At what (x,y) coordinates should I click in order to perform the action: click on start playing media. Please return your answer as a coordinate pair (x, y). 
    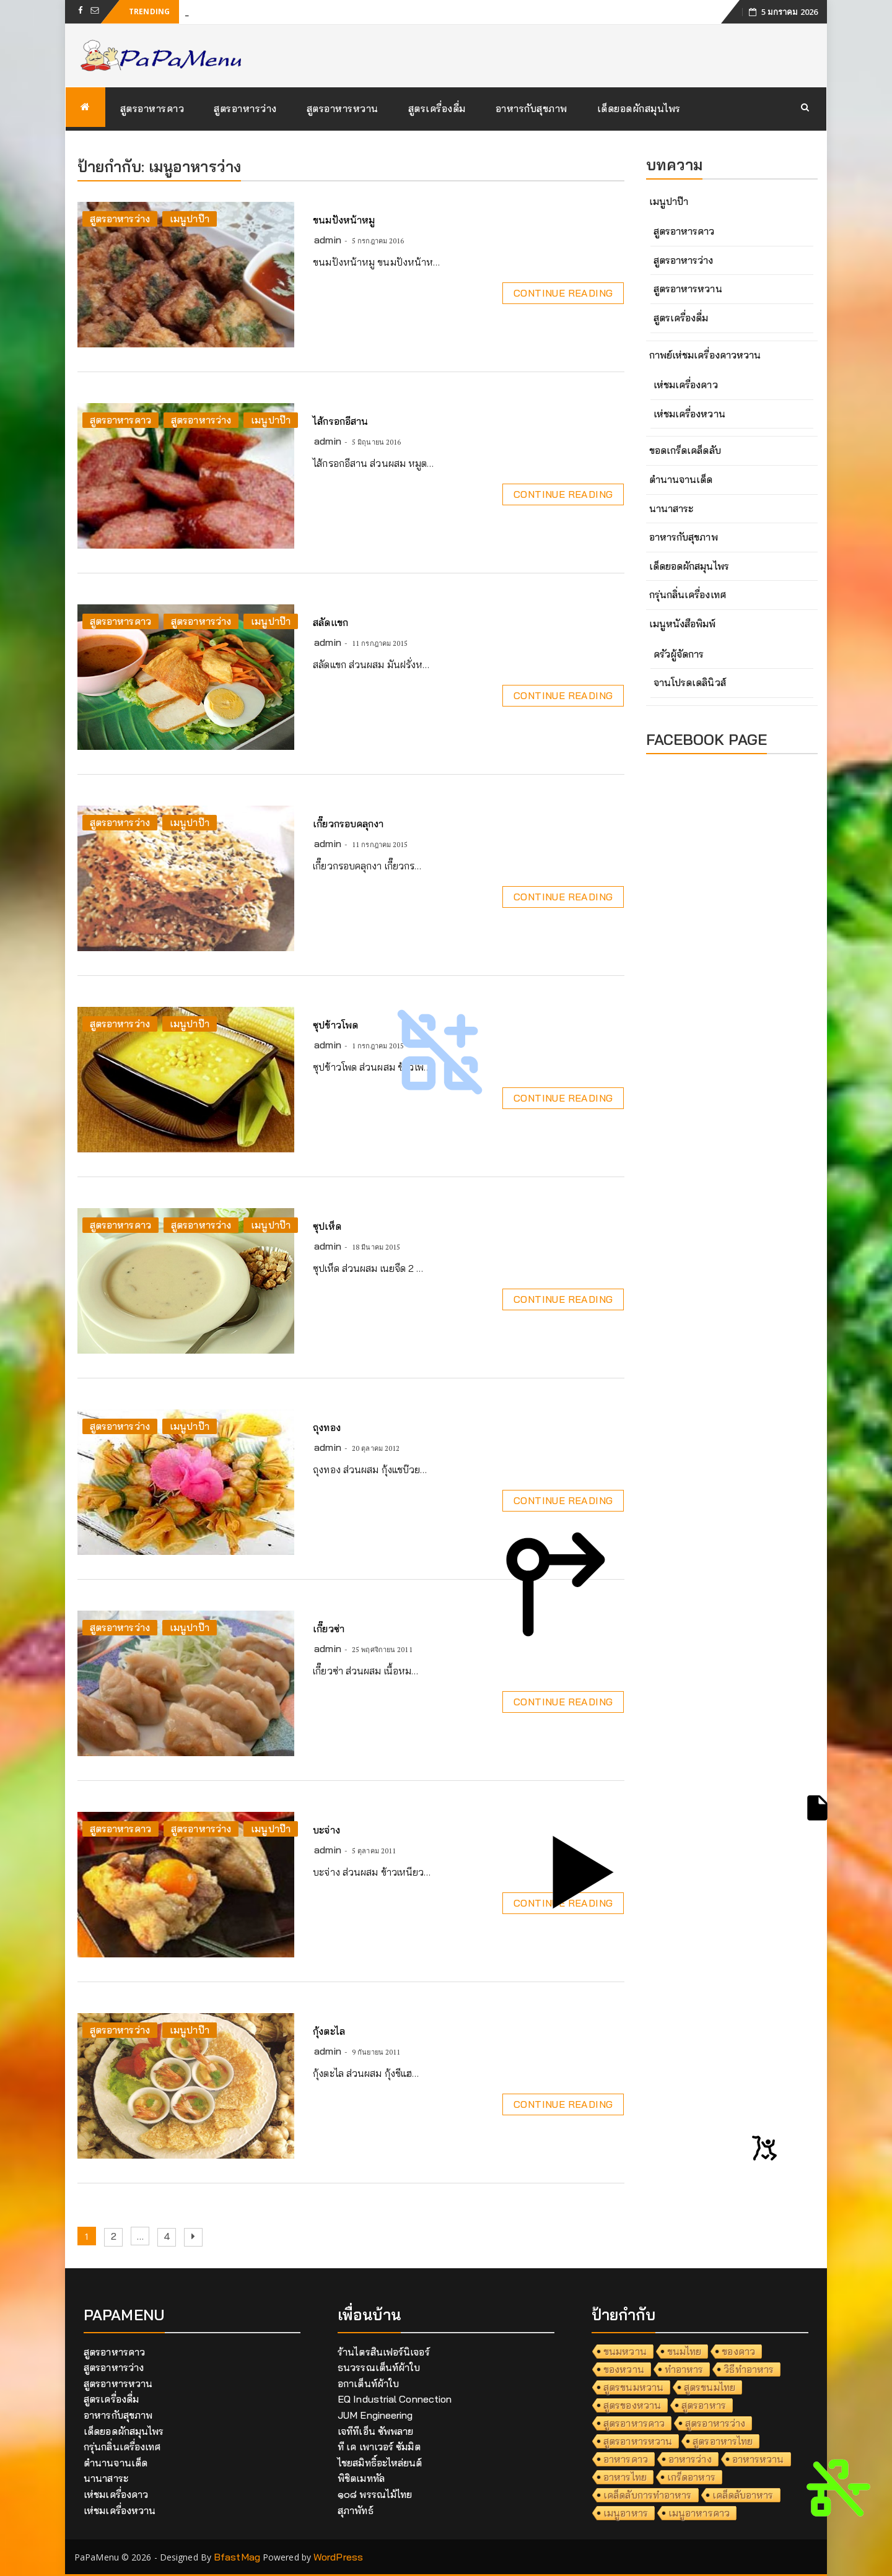
    Looking at the image, I should click on (583, 1872).